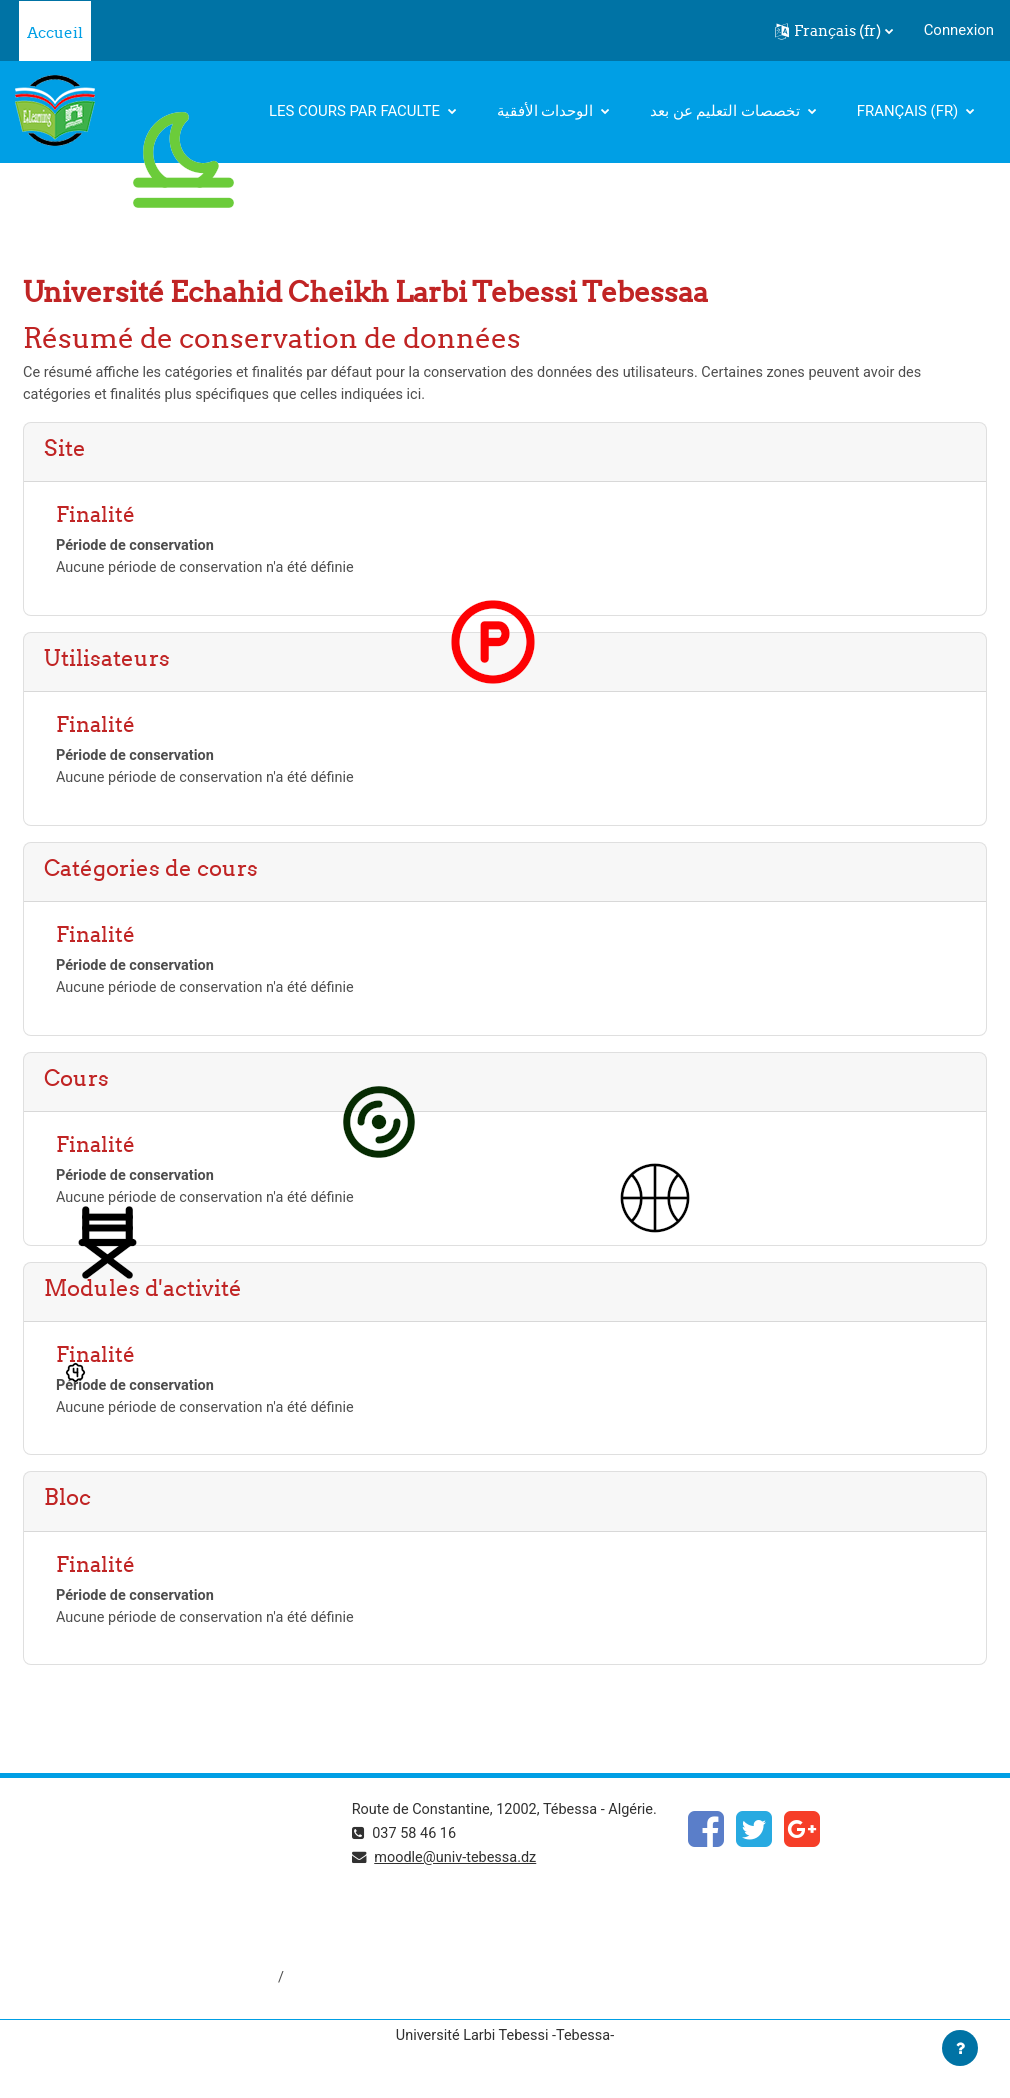 The image size is (1010, 2098). What do you see at coordinates (183, 162) in the screenshot?
I see `indicates hazy or foggy nighttime weather conditions` at bounding box center [183, 162].